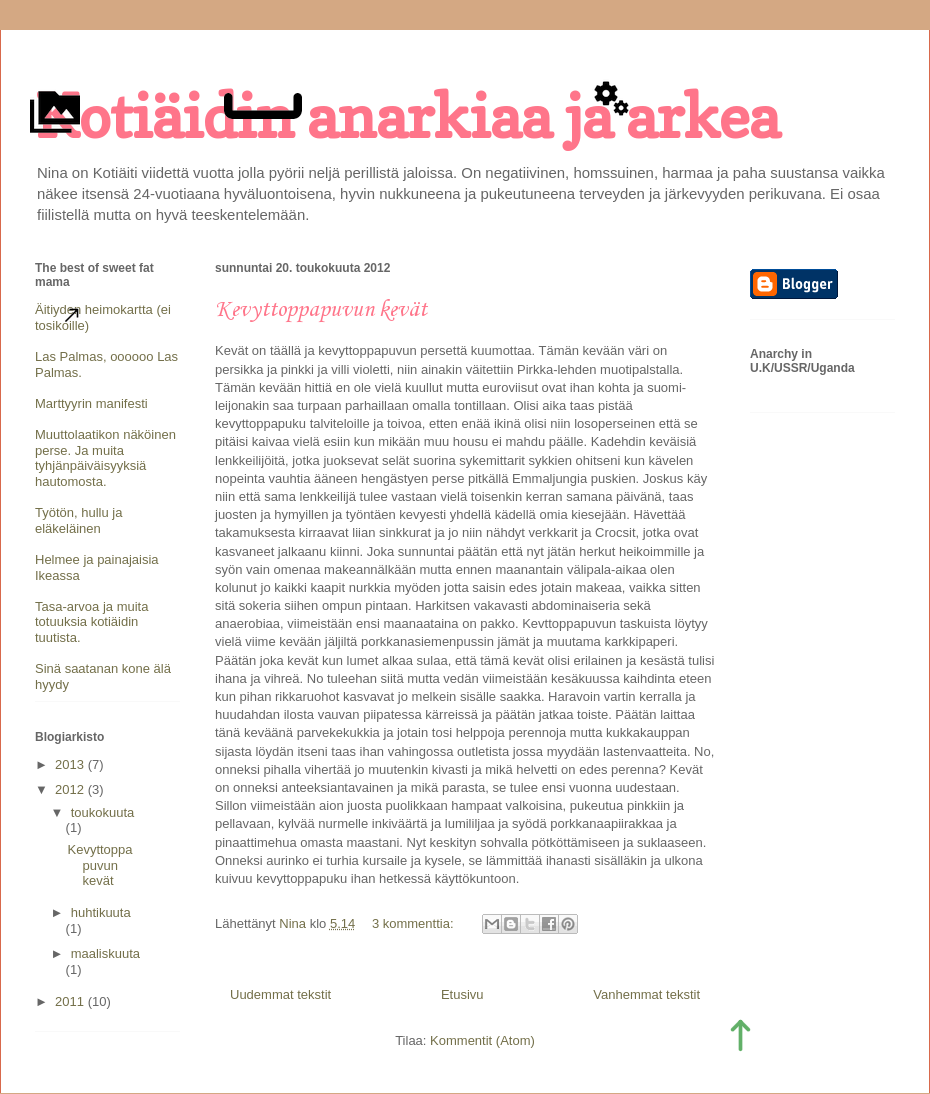 The image size is (930, 1094). What do you see at coordinates (55, 112) in the screenshot?
I see `access photo and video library` at bounding box center [55, 112].